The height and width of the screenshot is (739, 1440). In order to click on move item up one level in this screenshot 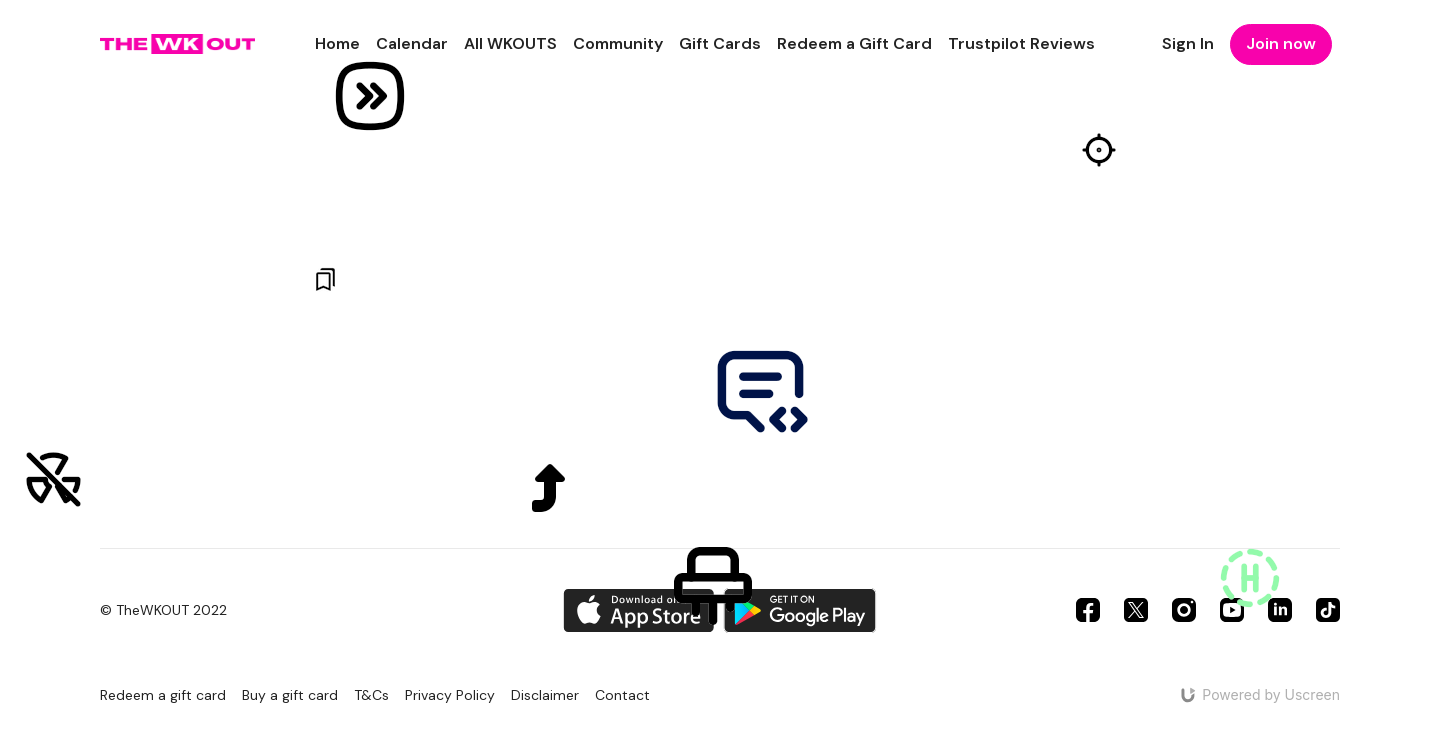, I will do `click(550, 488)`.